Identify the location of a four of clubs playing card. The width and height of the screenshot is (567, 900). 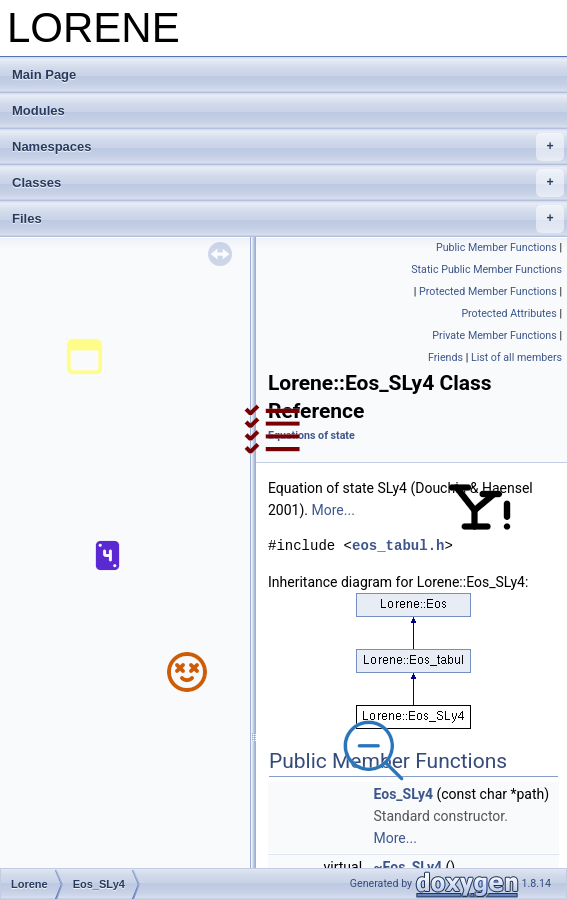
(107, 555).